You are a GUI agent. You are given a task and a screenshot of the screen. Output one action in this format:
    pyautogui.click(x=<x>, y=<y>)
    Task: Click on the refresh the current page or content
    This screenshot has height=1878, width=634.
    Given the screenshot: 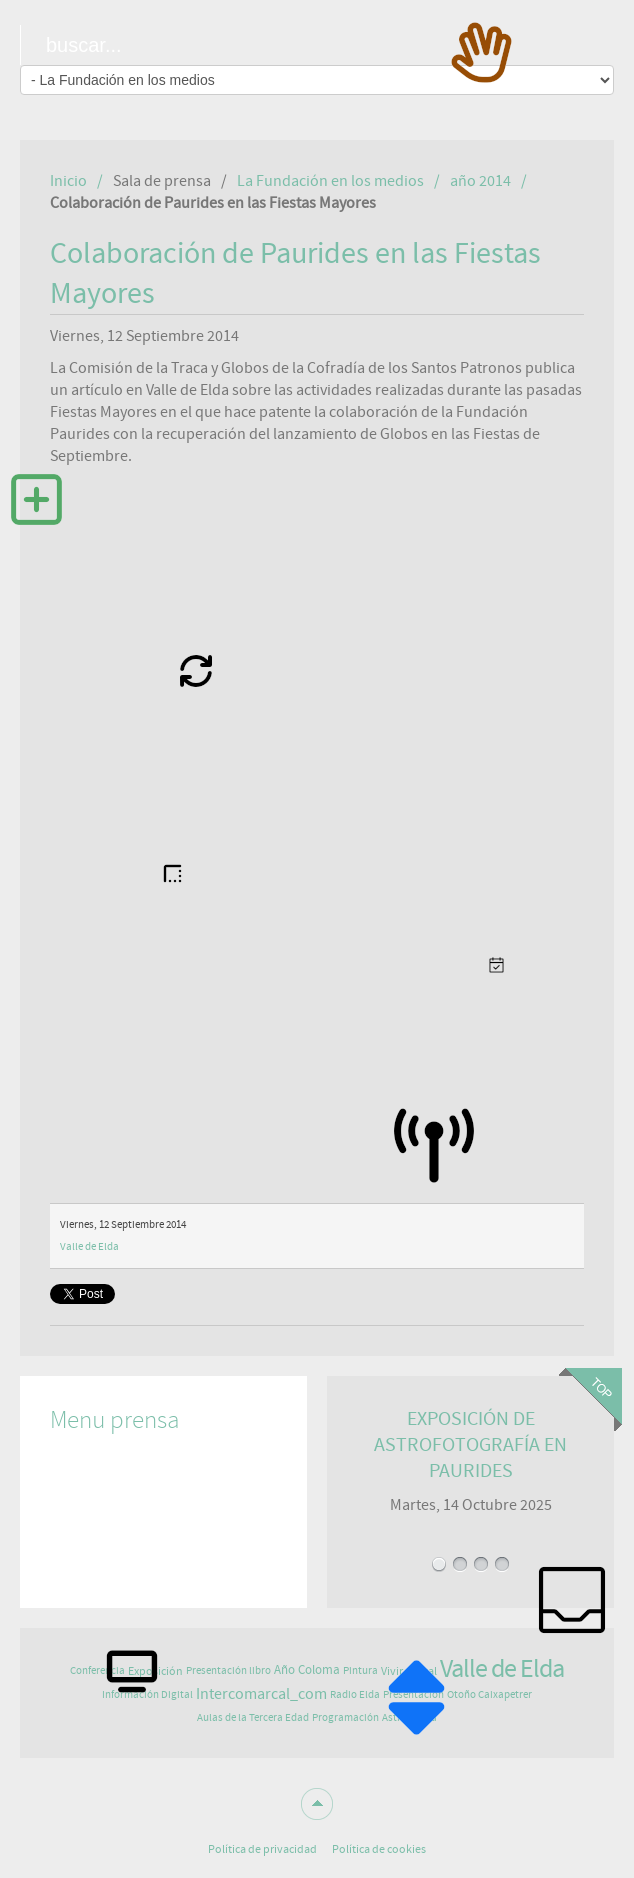 What is the action you would take?
    pyautogui.click(x=196, y=671)
    